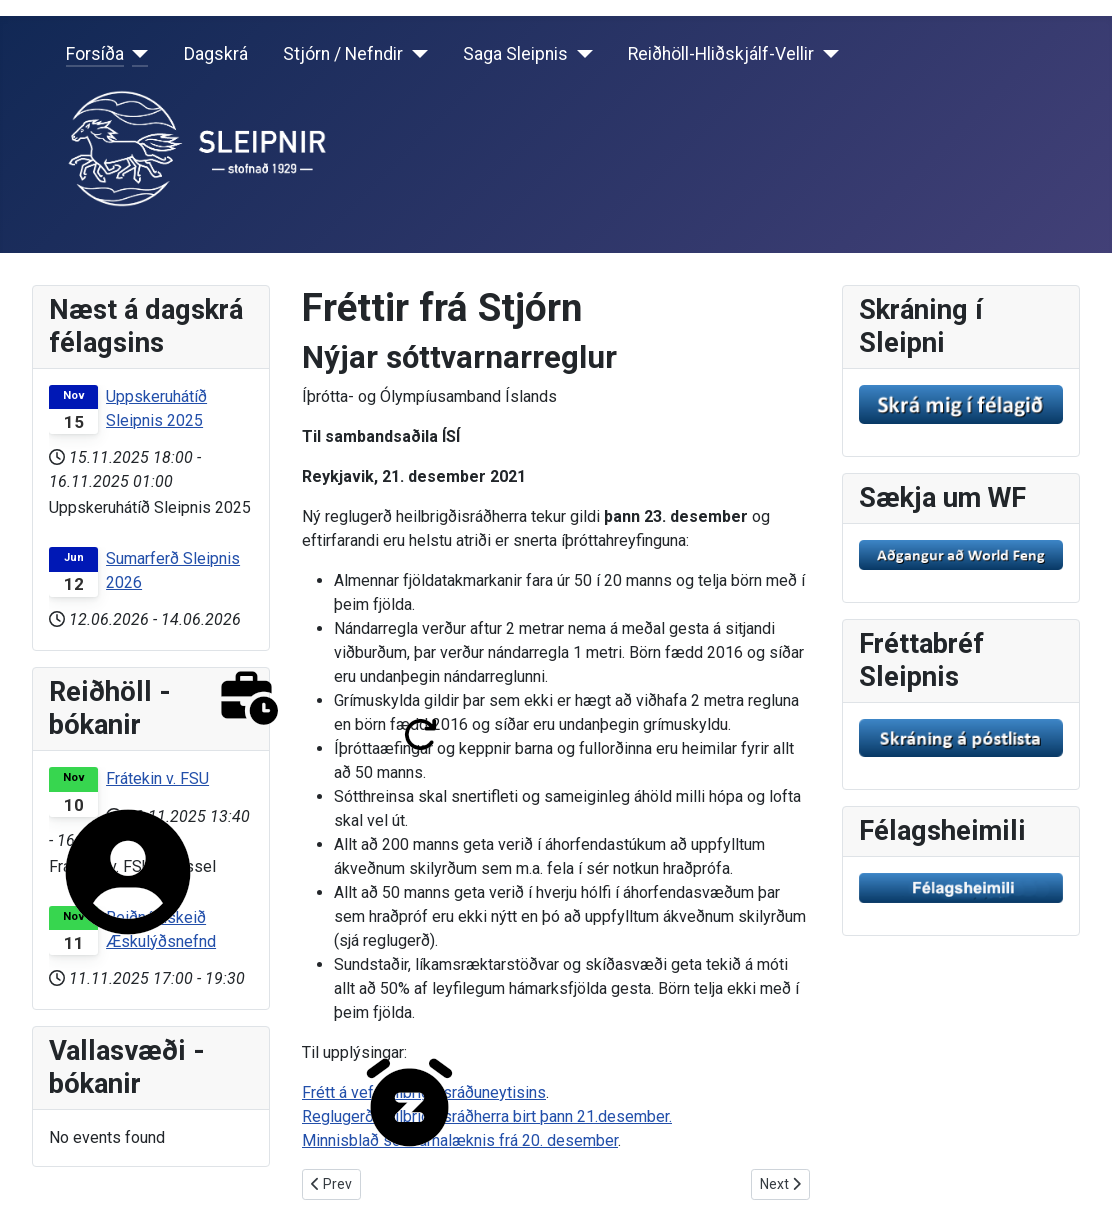 The image size is (1112, 1216). Describe the element at coordinates (409, 1102) in the screenshot. I see `snooze an active alarm` at that location.